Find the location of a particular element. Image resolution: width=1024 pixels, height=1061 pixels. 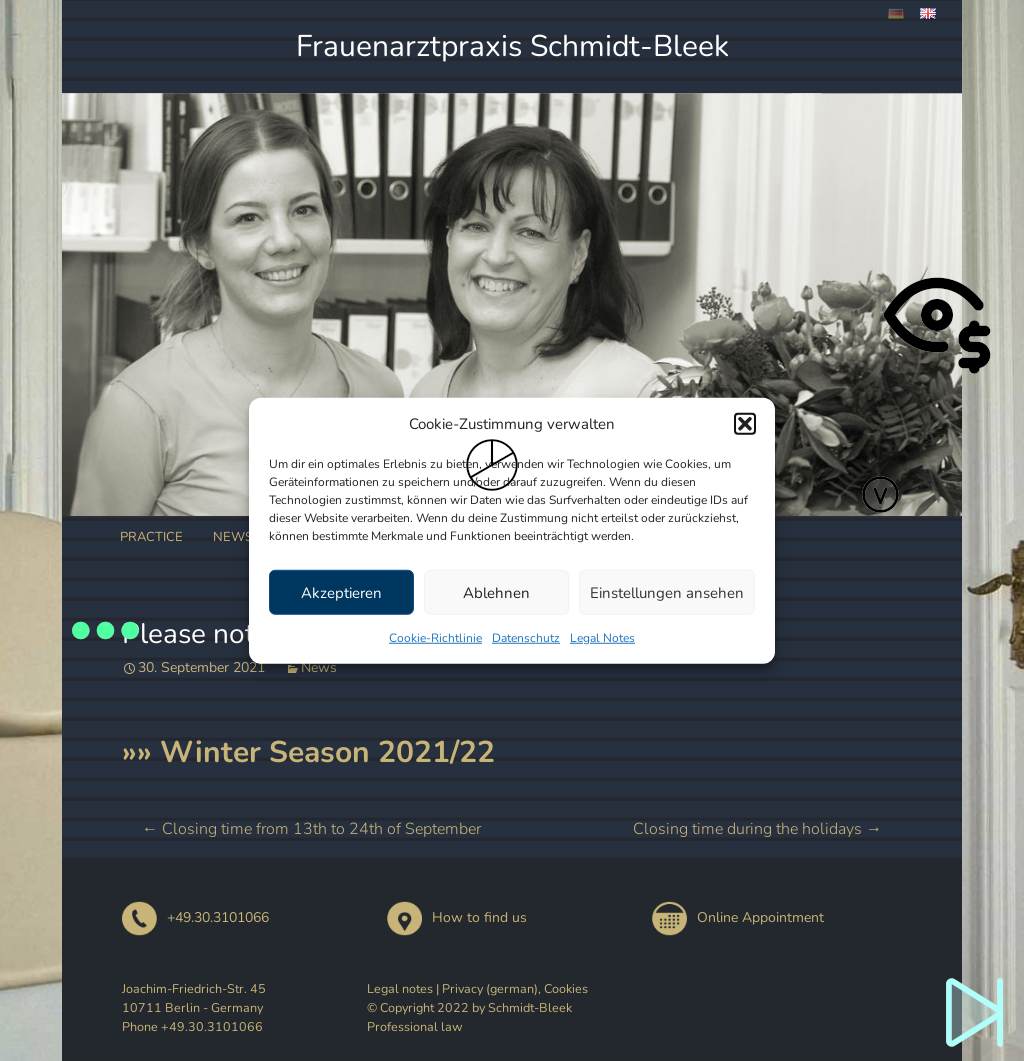

skip to the next track is located at coordinates (974, 1012).